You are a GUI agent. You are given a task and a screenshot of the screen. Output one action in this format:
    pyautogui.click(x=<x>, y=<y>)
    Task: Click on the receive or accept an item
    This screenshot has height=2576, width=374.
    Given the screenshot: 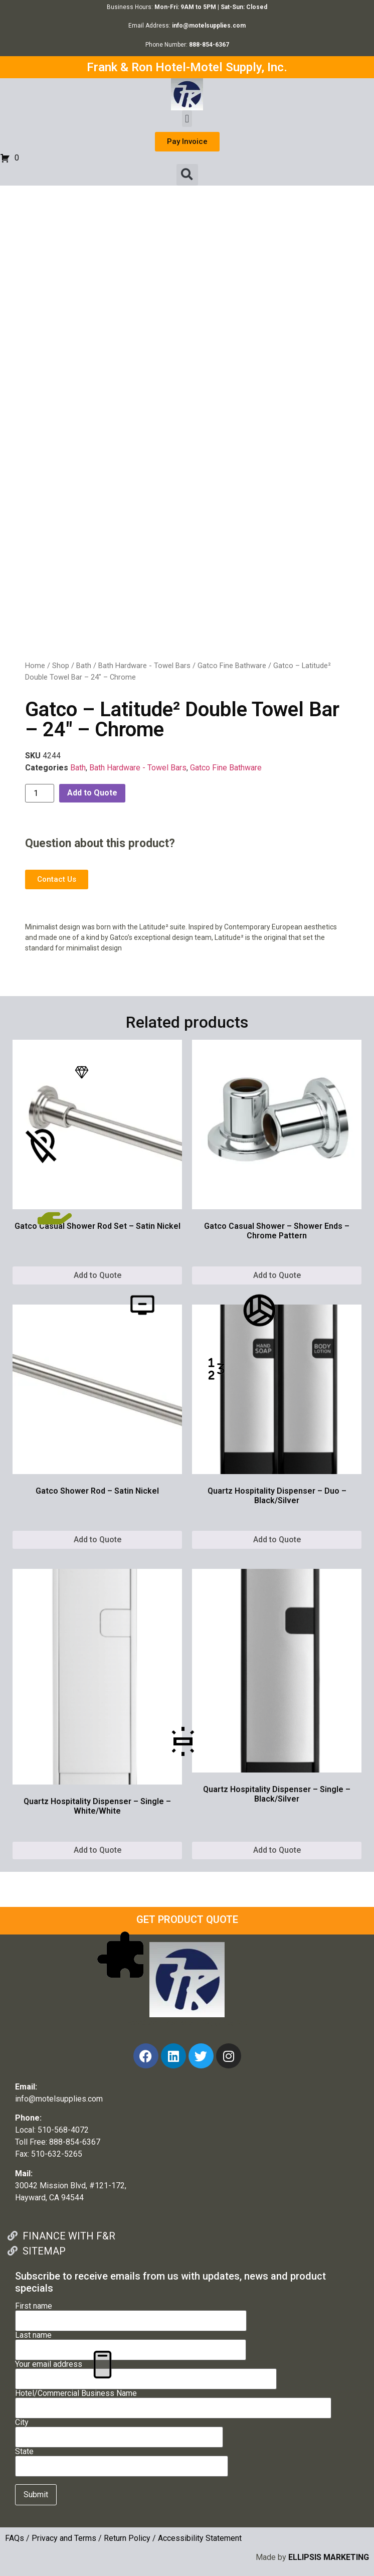 What is the action you would take?
    pyautogui.click(x=55, y=1209)
    